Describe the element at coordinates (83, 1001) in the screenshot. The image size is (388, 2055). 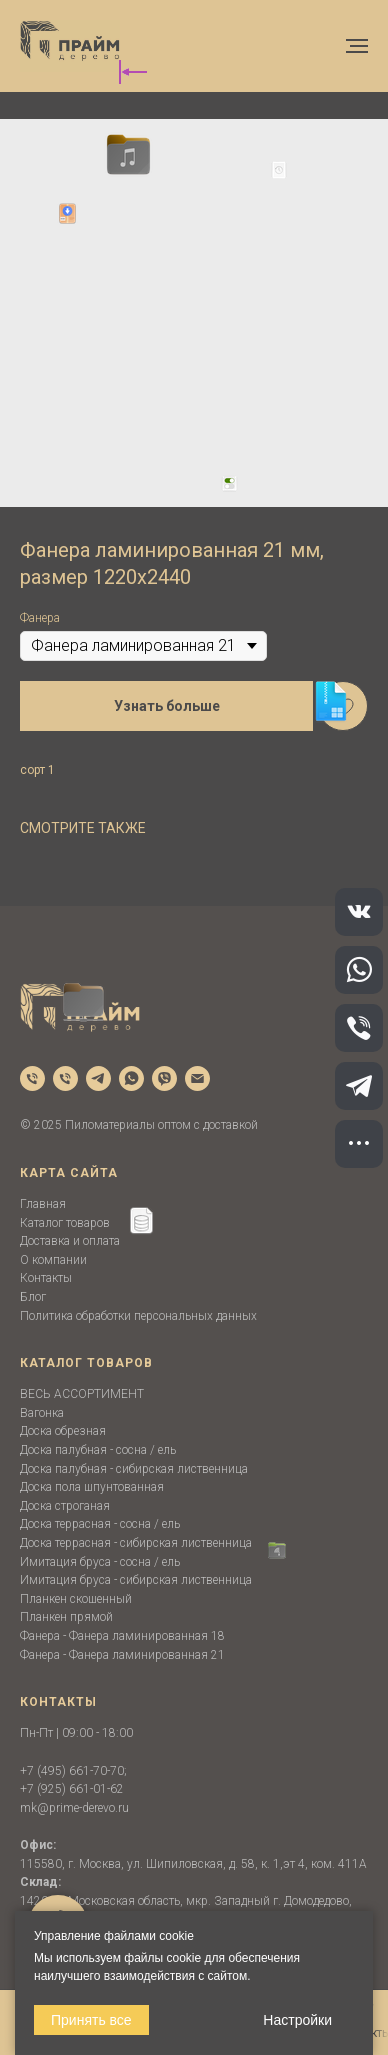
I see `access files stored on a remote server or network location` at that location.